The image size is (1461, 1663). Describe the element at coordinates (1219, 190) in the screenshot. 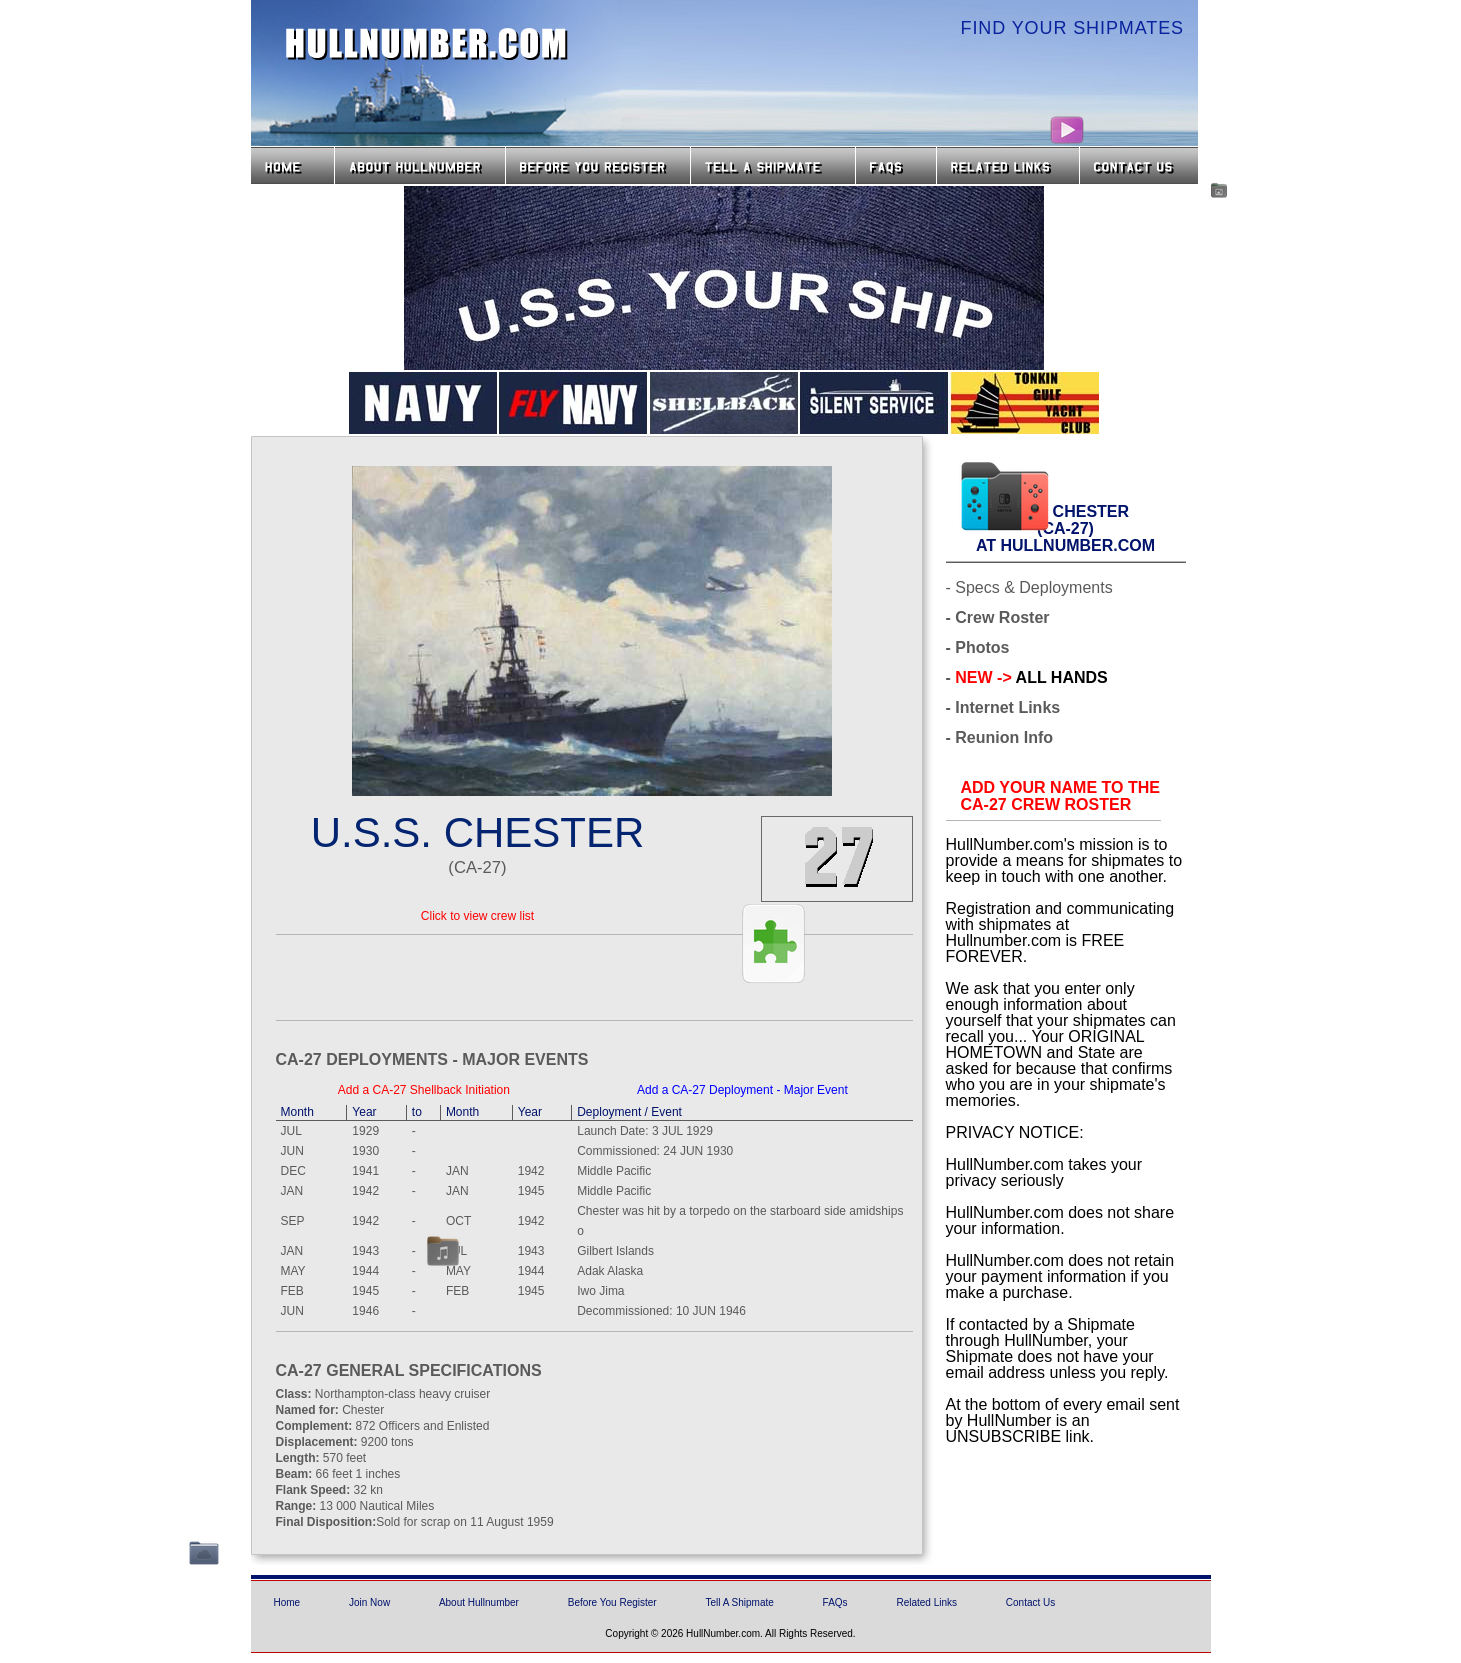

I see `open your pictures folder` at that location.